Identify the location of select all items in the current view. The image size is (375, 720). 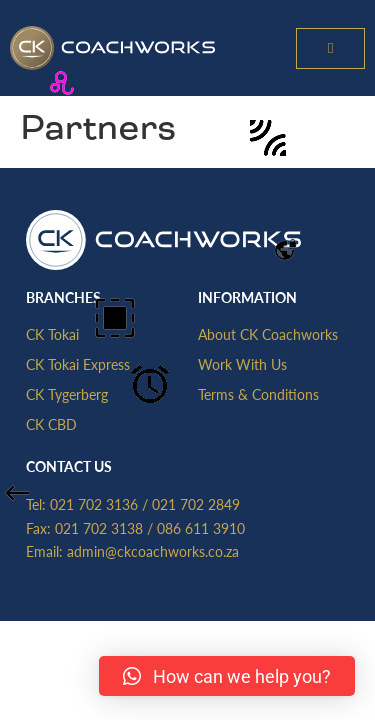
(115, 318).